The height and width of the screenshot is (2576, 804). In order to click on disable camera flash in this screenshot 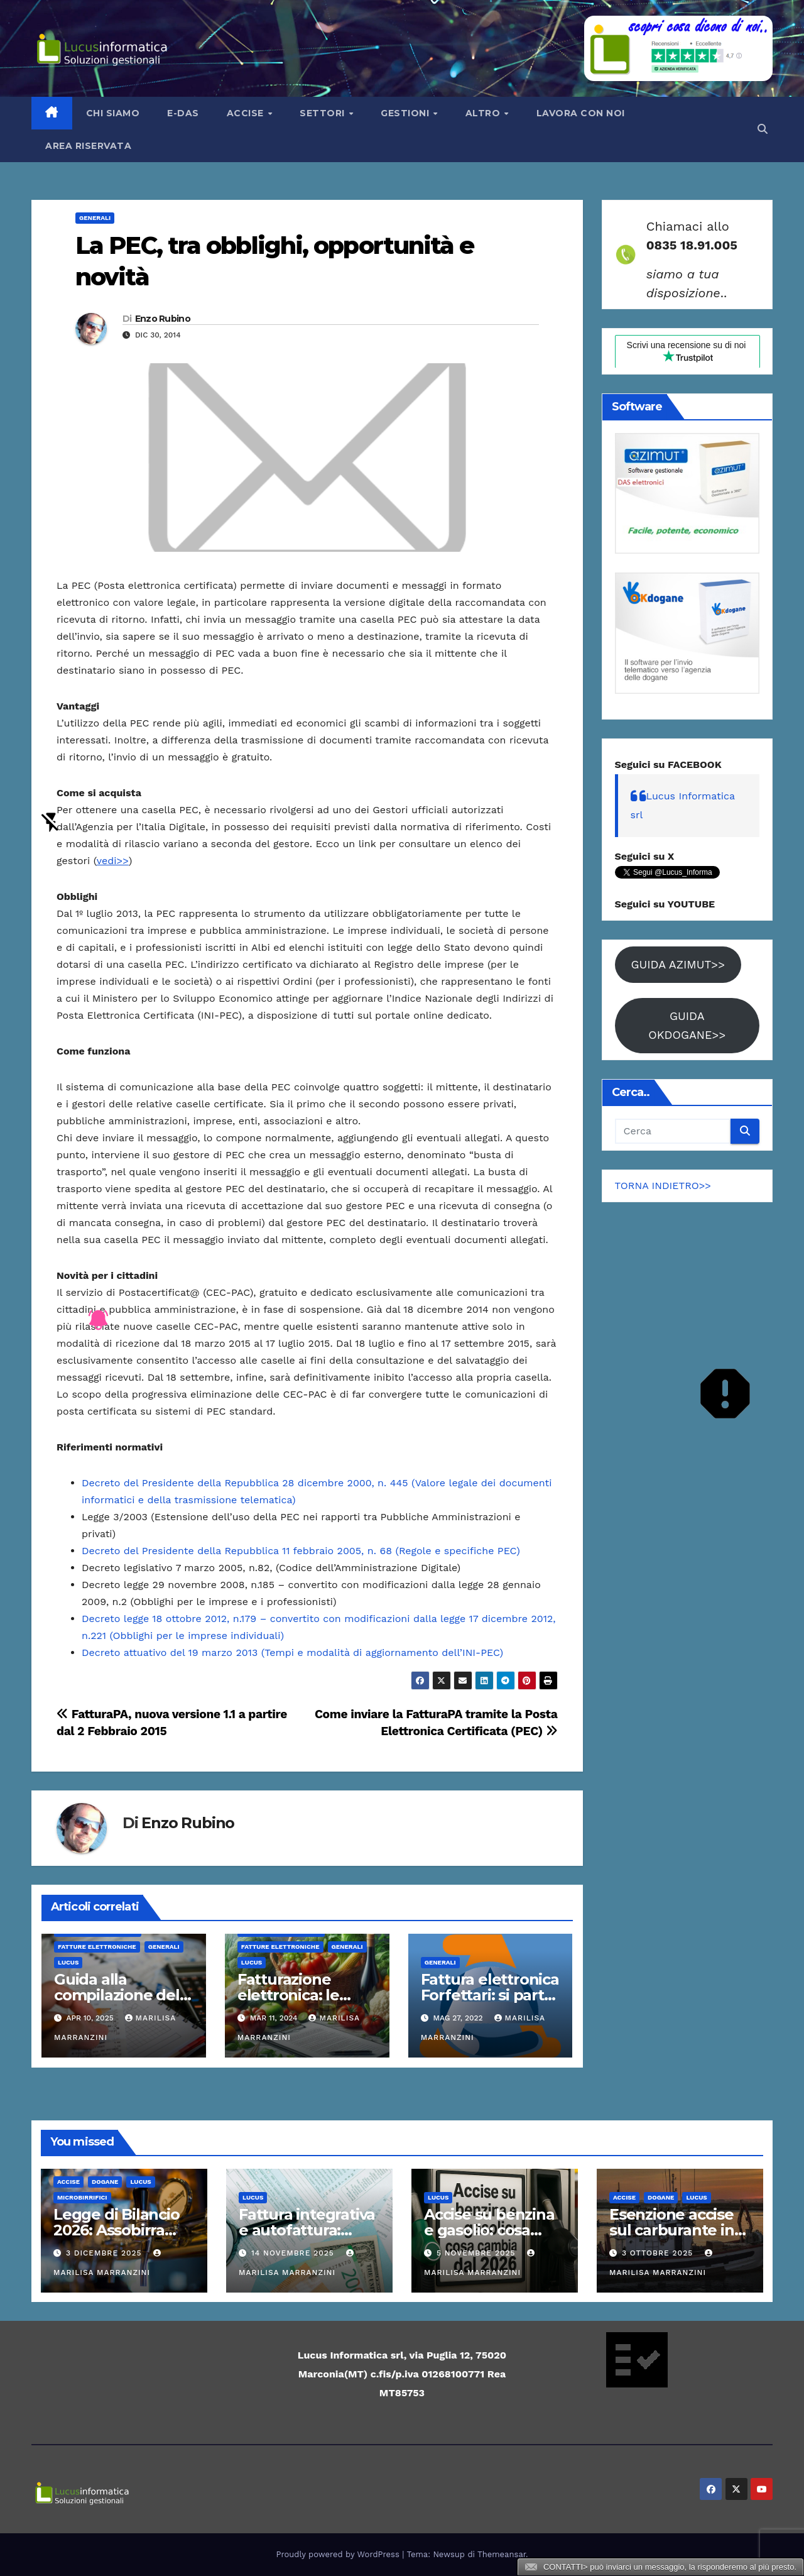, I will do `click(51, 823)`.